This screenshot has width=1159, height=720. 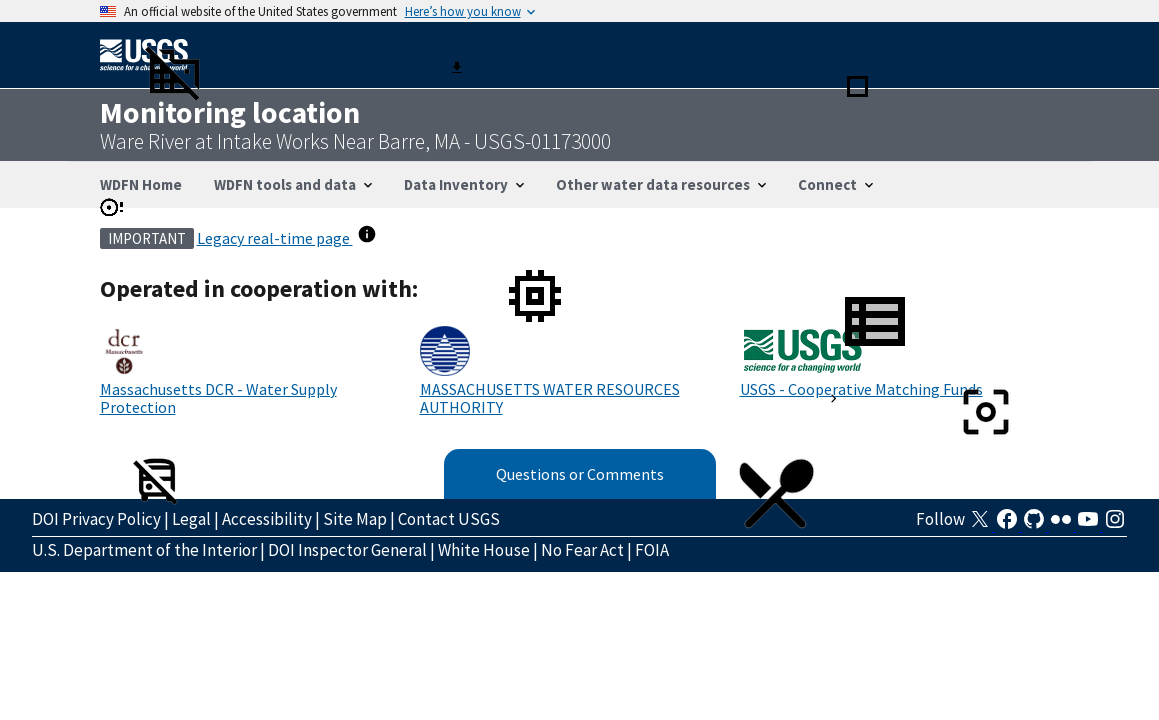 I want to click on indicates a website or domain is unavailable, so click(x=174, y=71).